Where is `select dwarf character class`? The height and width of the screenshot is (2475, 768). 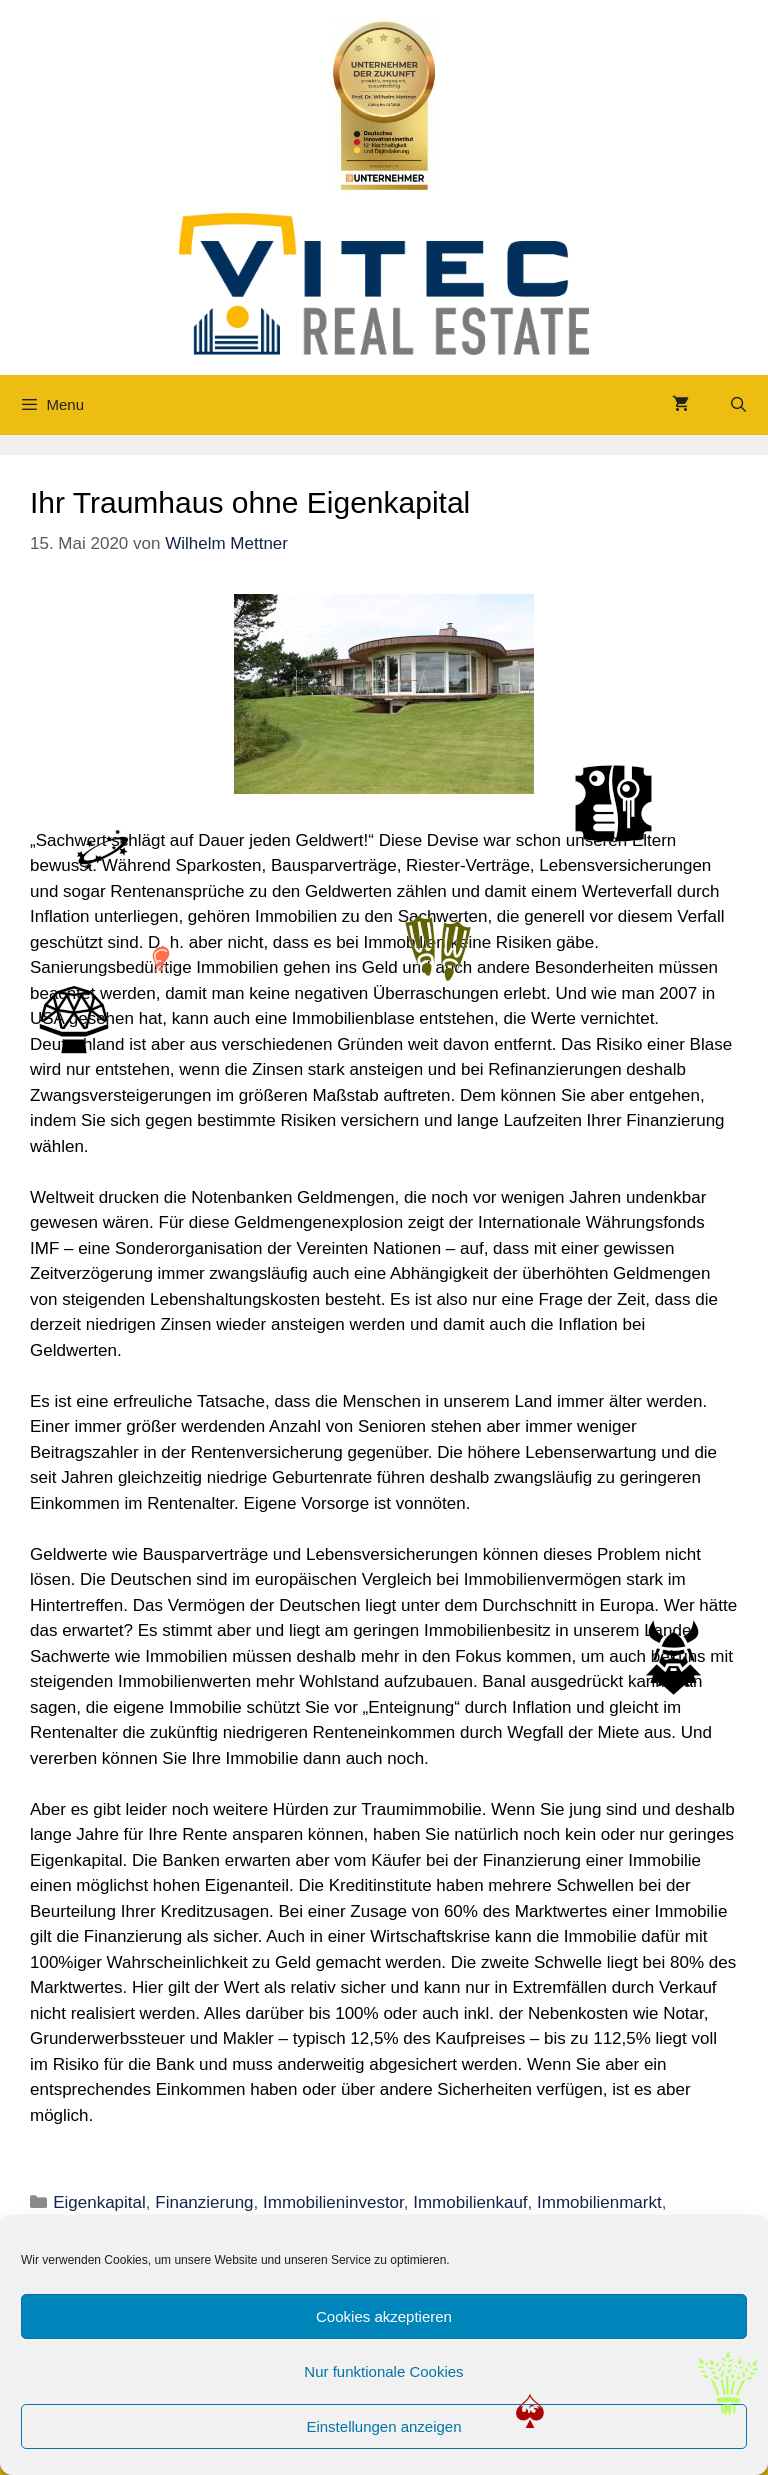
select dwarf character class is located at coordinates (673, 1657).